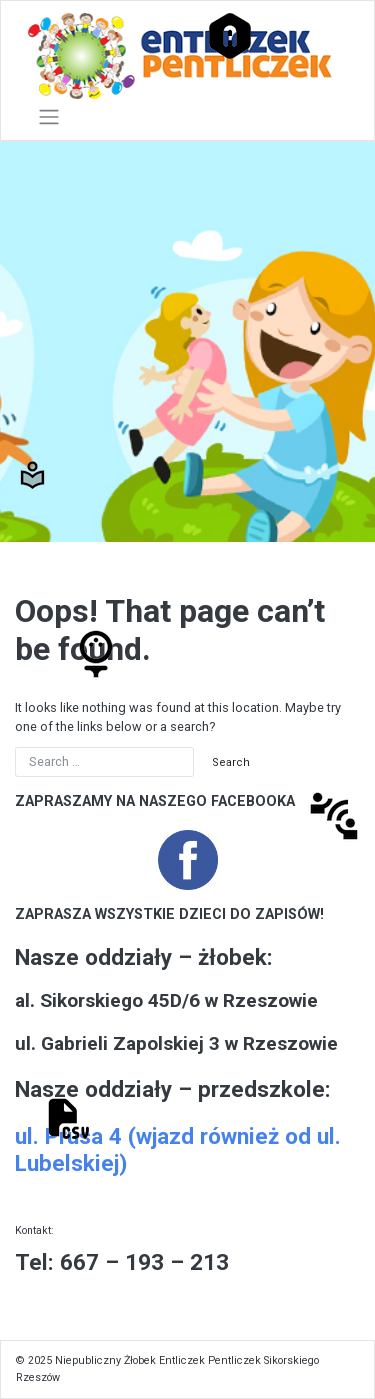 This screenshot has height=1399, width=375. What do you see at coordinates (67, 1117) in the screenshot?
I see `open or view a CSV file` at bounding box center [67, 1117].